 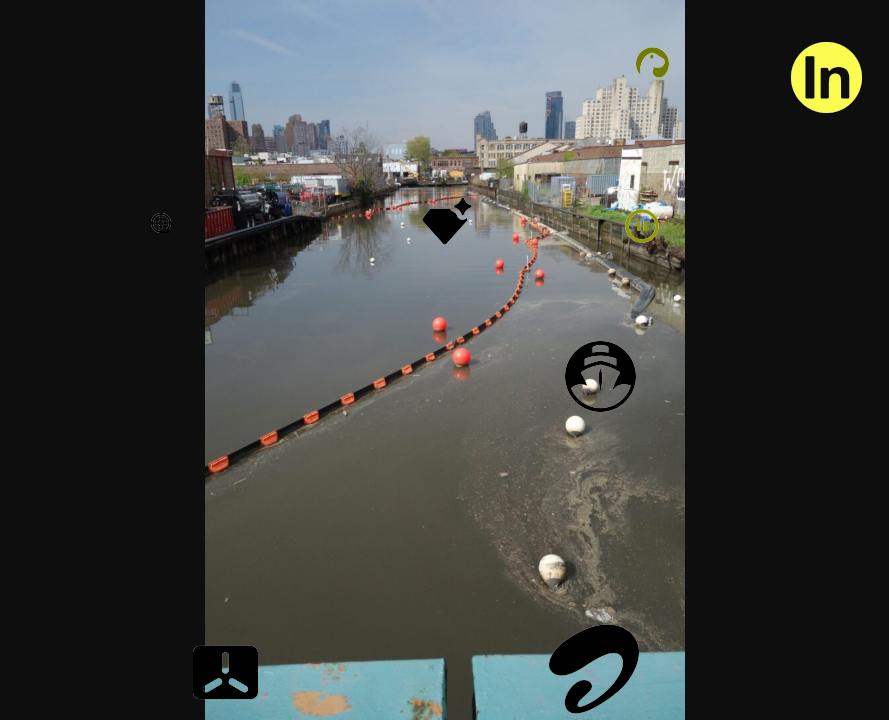 What do you see at coordinates (642, 226) in the screenshot?
I see `pause media playback` at bounding box center [642, 226].